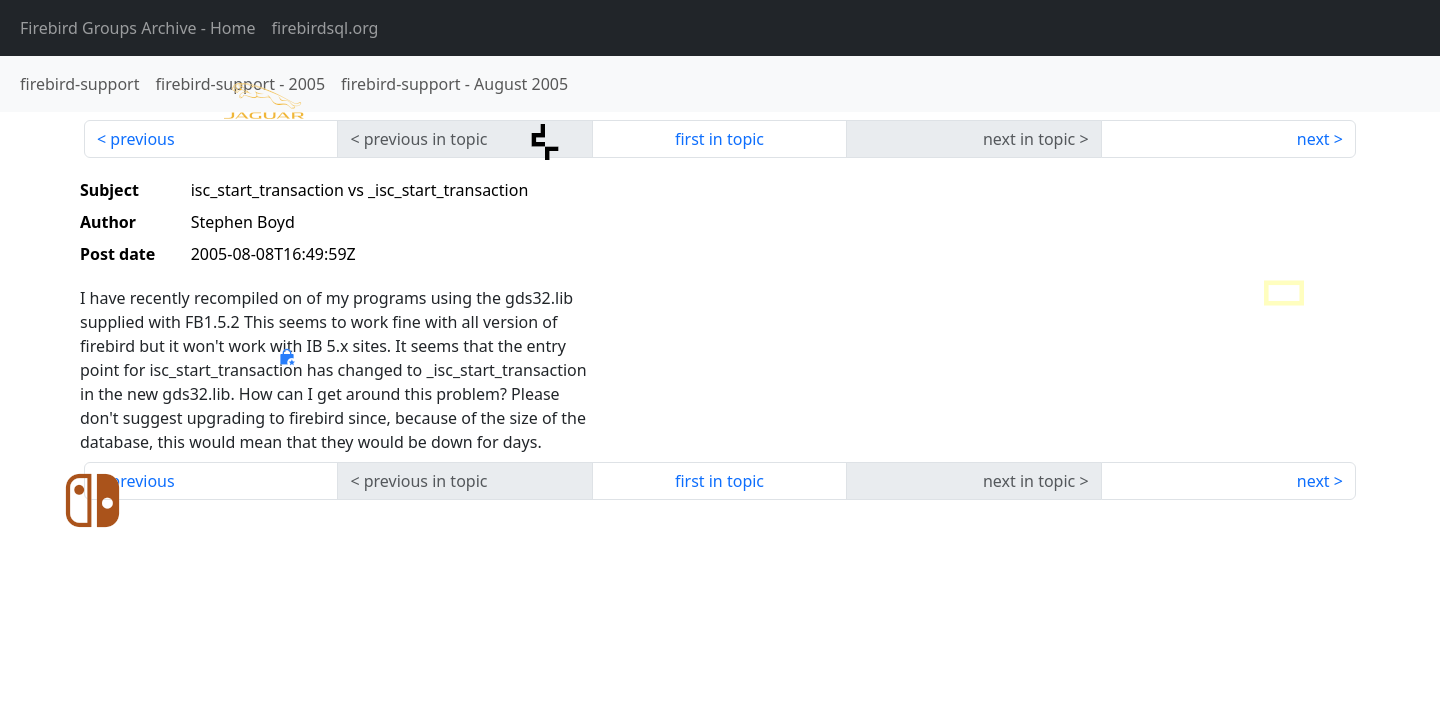 The width and height of the screenshot is (1440, 720). I want to click on jaguar brand logo, so click(264, 101).